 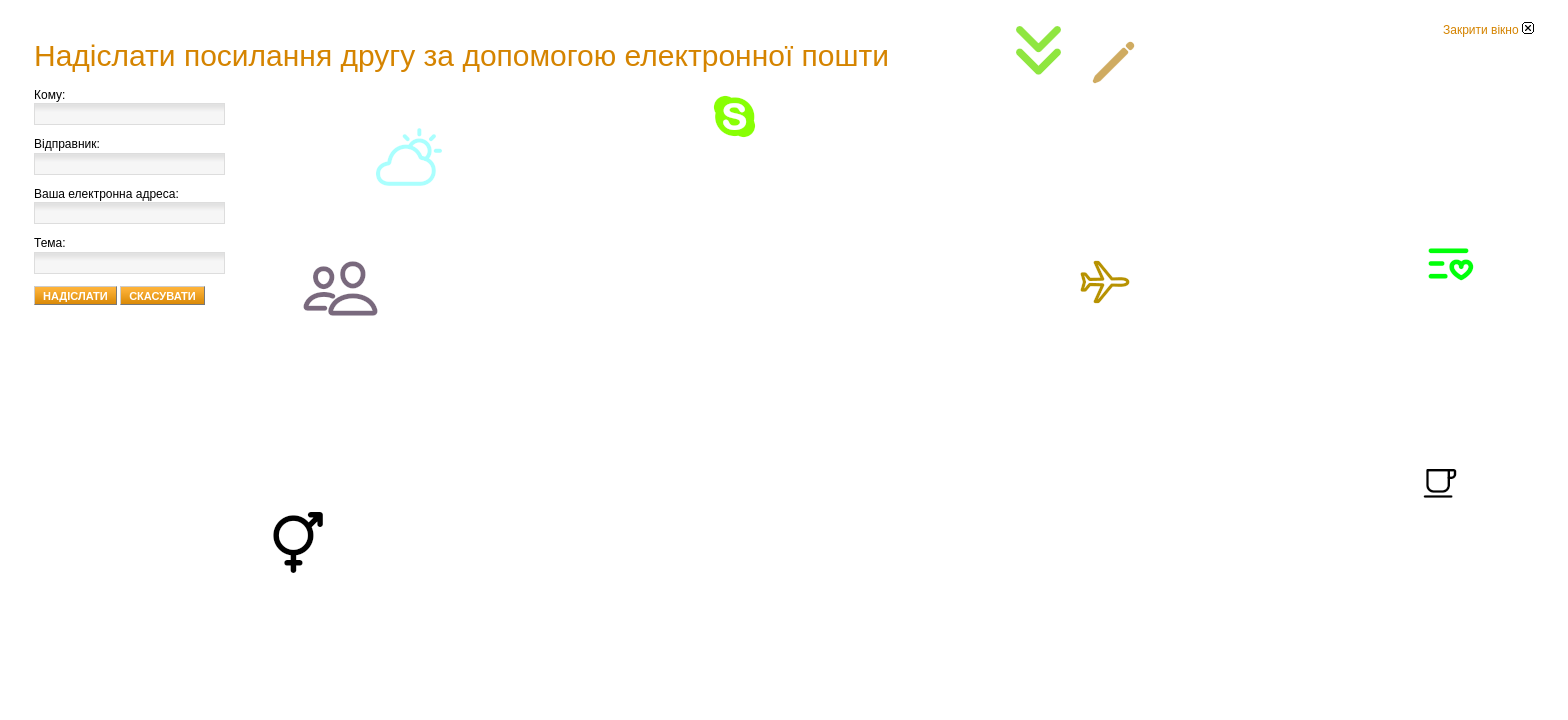 What do you see at coordinates (1105, 282) in the screenshot?
I see `enable airplane mode` at bounding box center [1105, 282].